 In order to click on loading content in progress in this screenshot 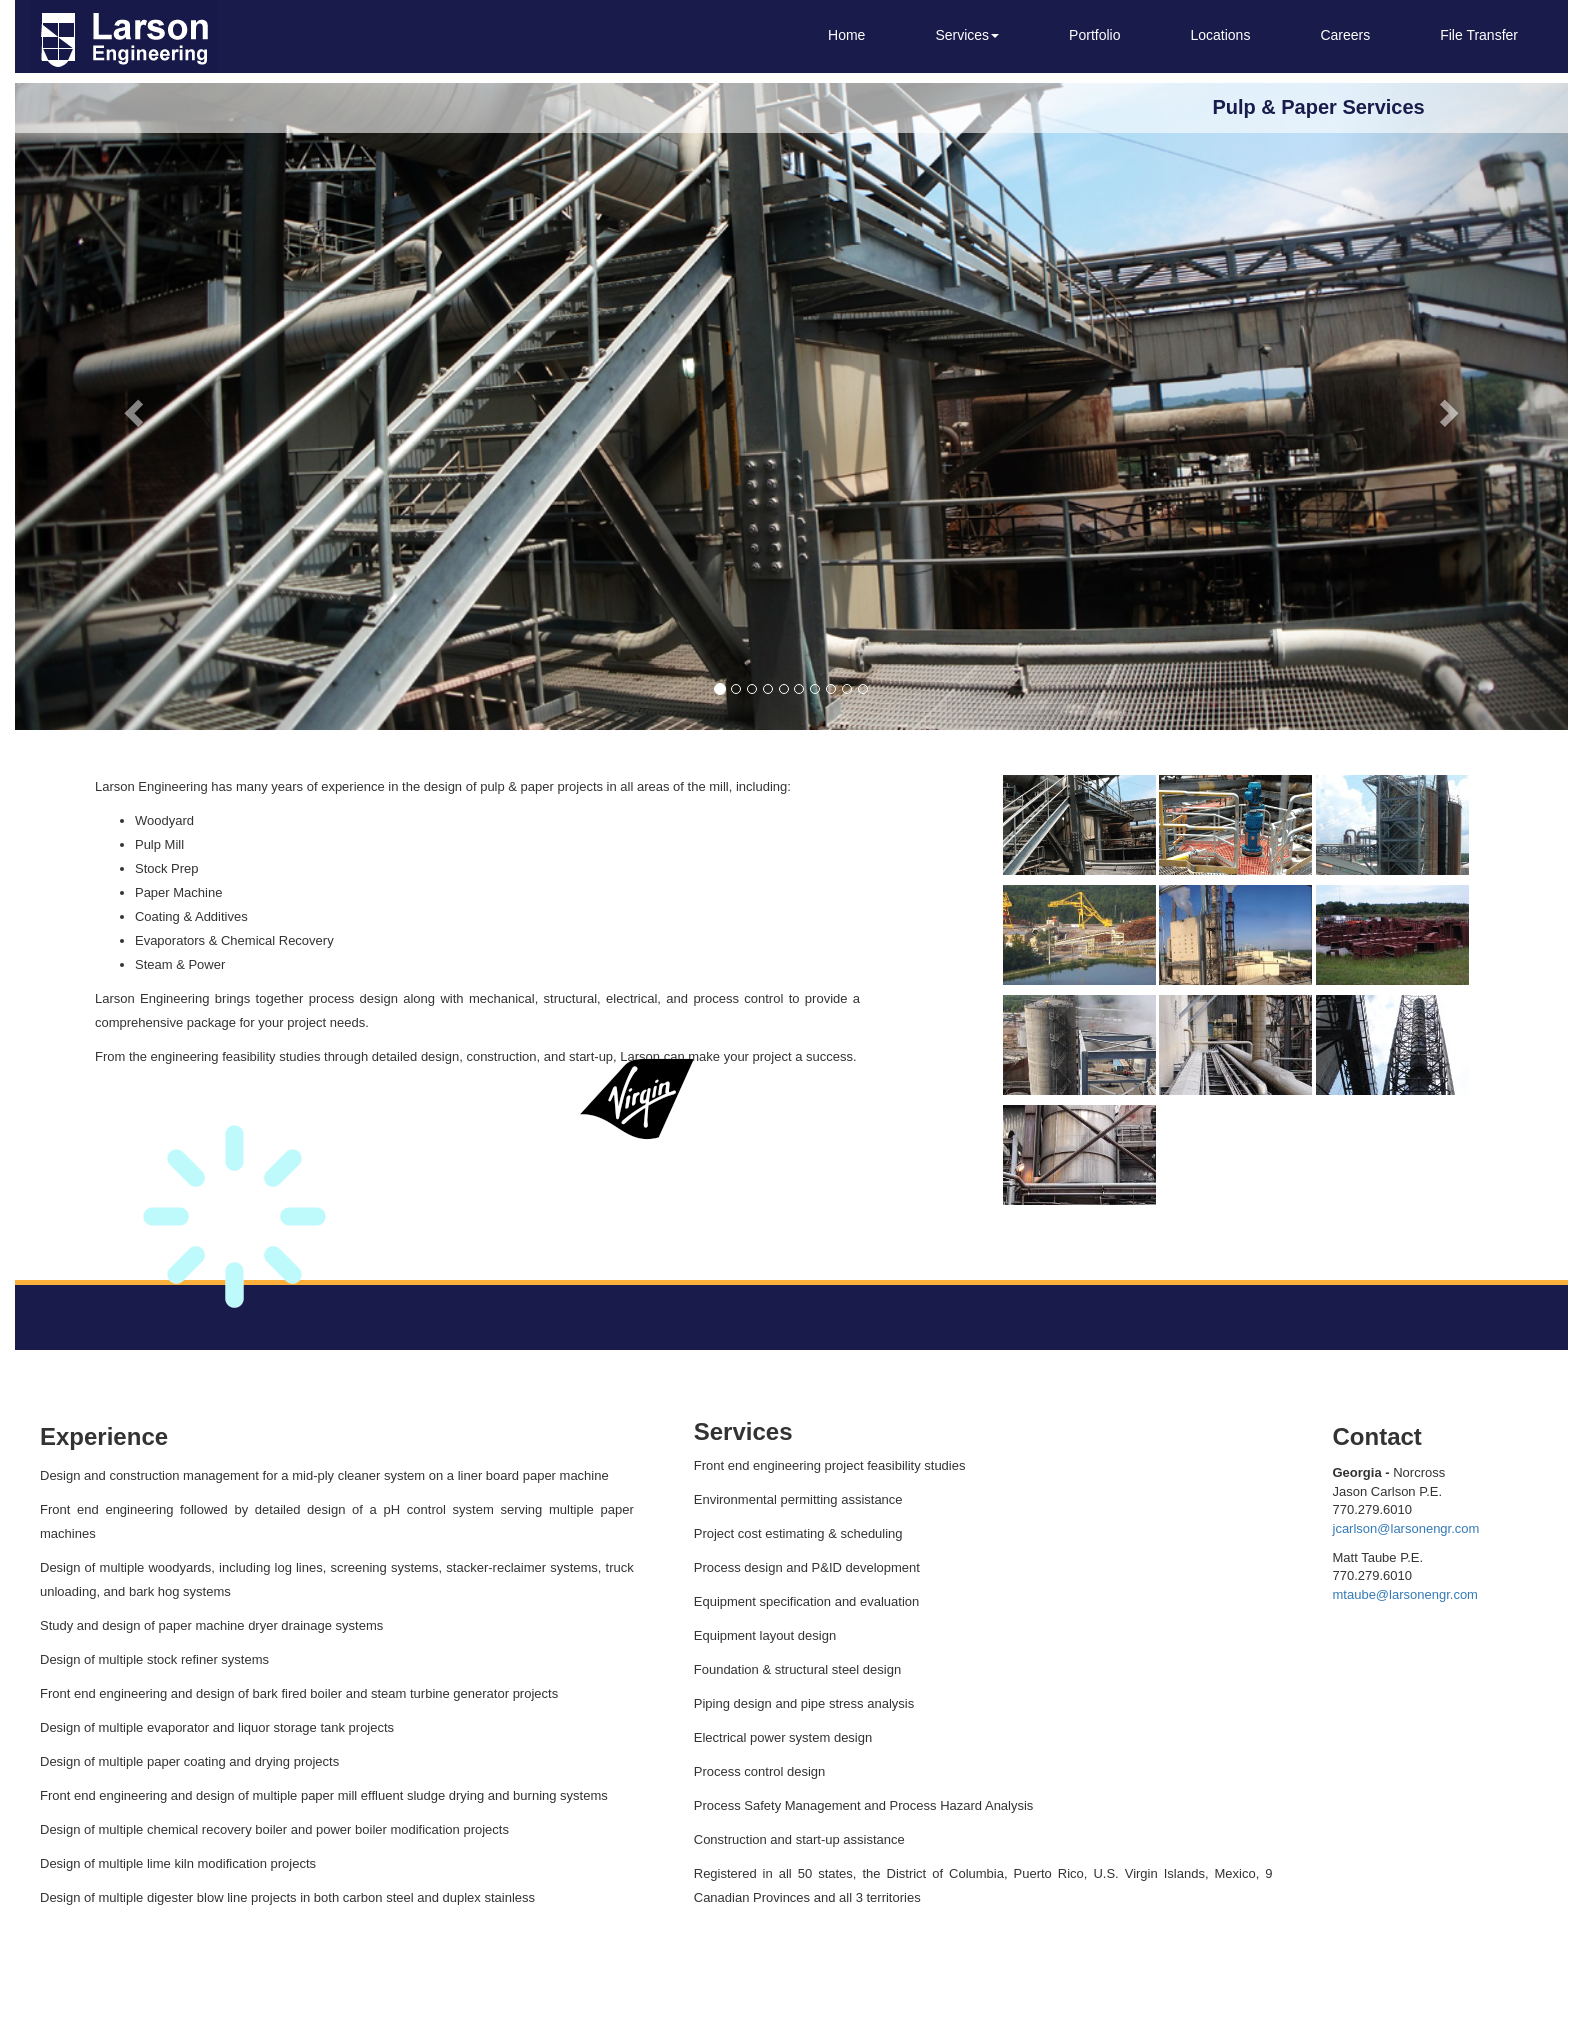, I will do `click(234, 1216)`.